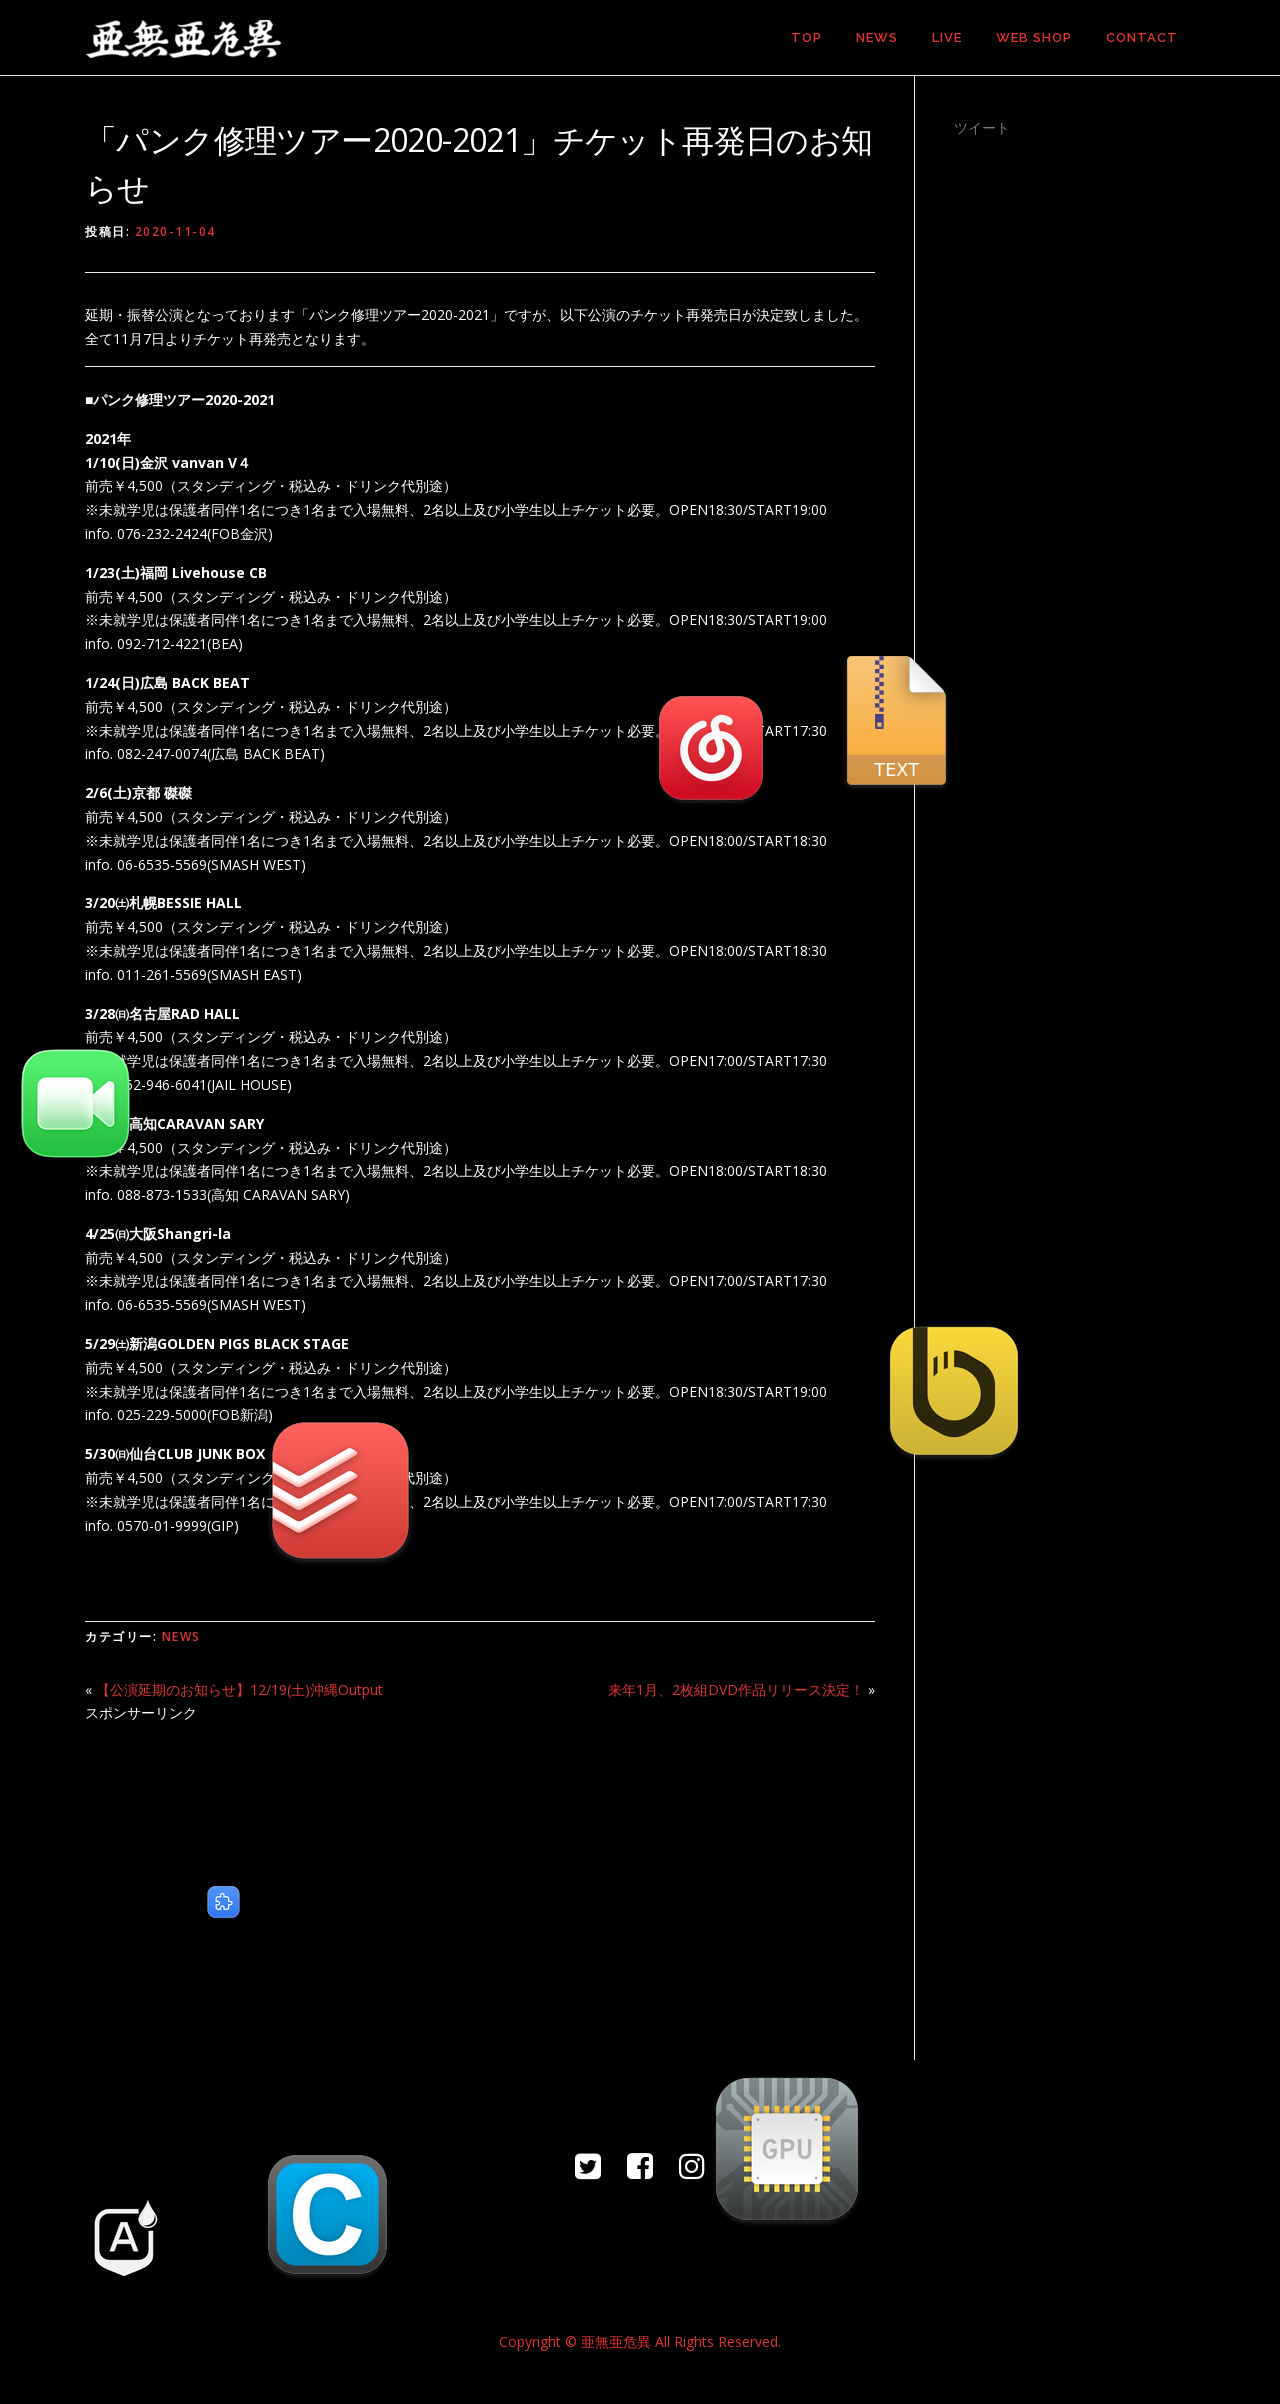  Describe the element at coordinates (340, 1490) in the screenshot. I see `open todoist task management app` at that location.